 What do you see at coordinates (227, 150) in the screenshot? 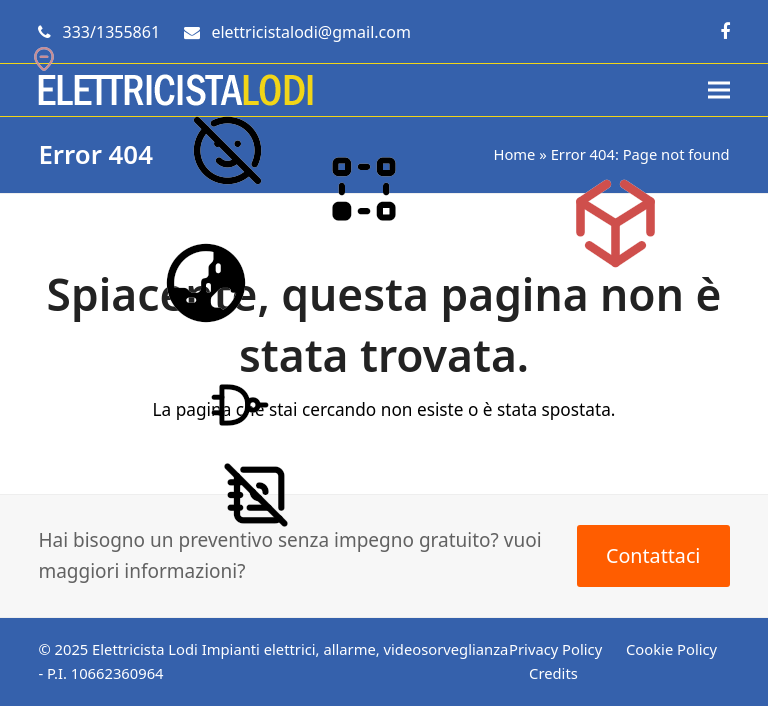
I see `disable mood or emotion tracking` at bounding box center [227, 150].